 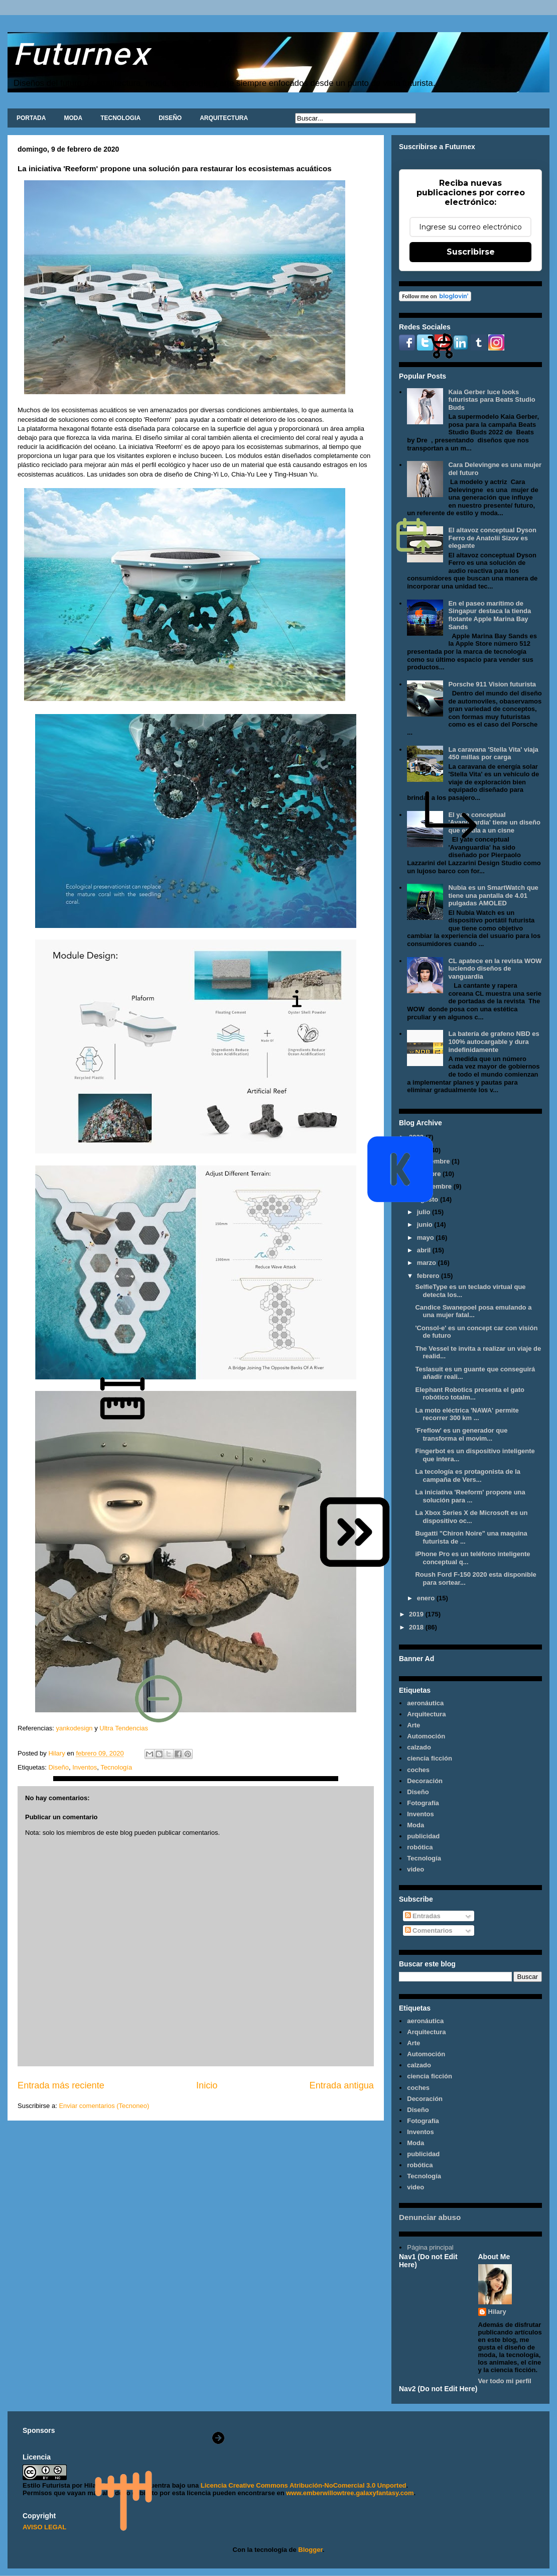 I want to click on view more information or details, so click(x=297, y=998).